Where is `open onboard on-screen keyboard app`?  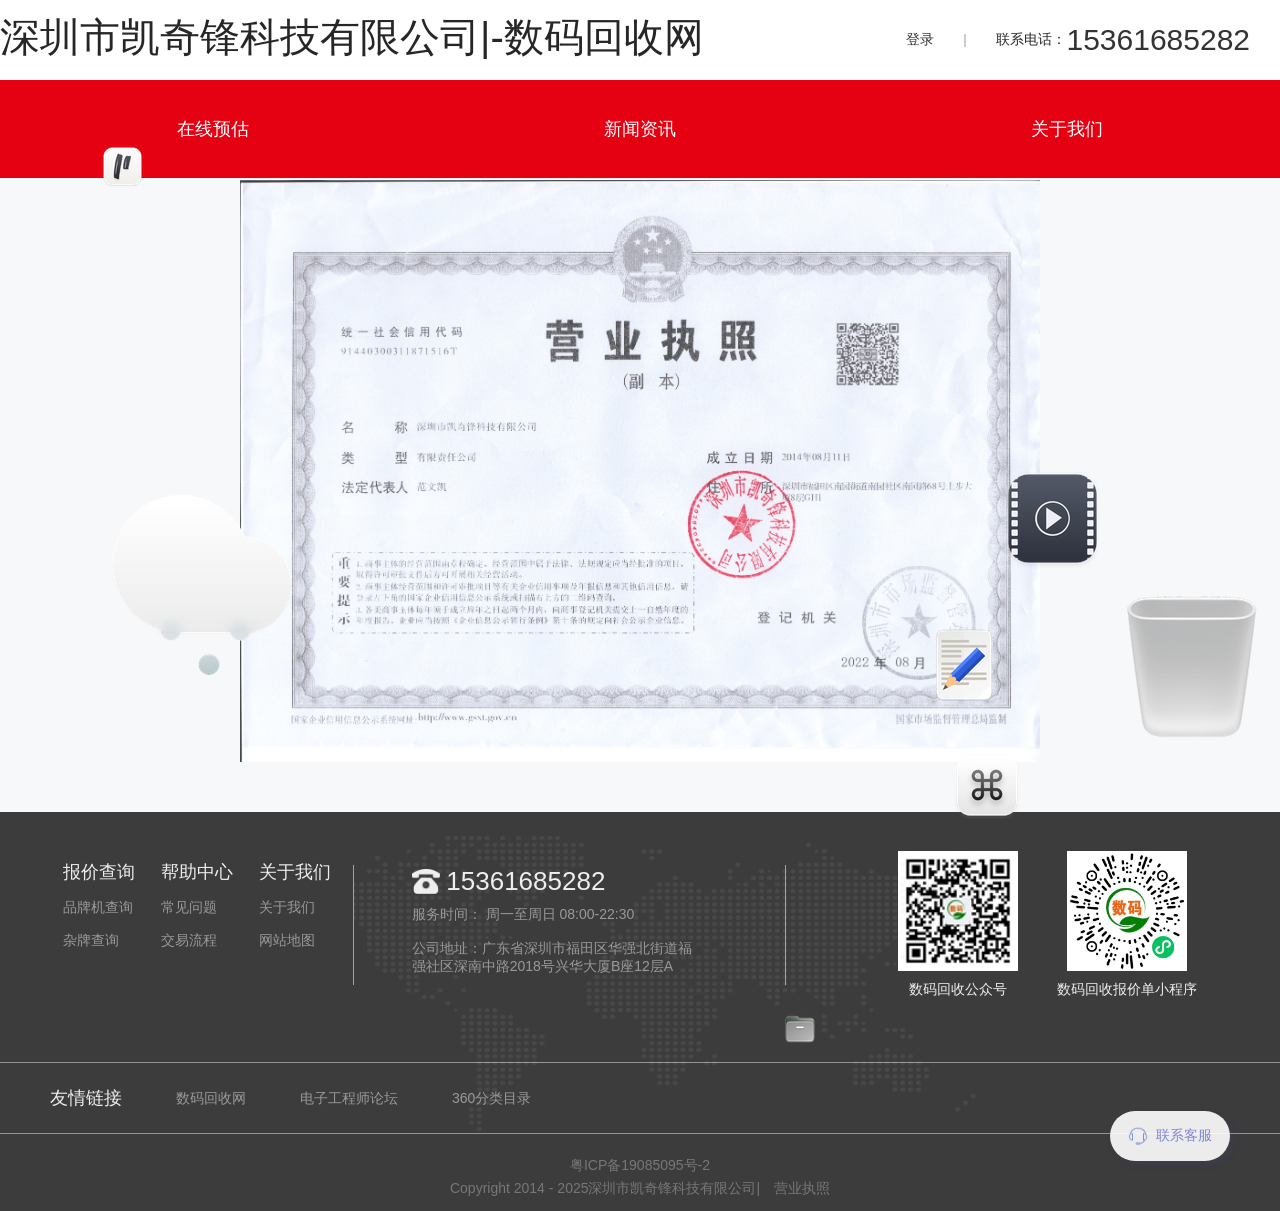
open onboard on-screen keyboard app is located at coordinates (987, 785).